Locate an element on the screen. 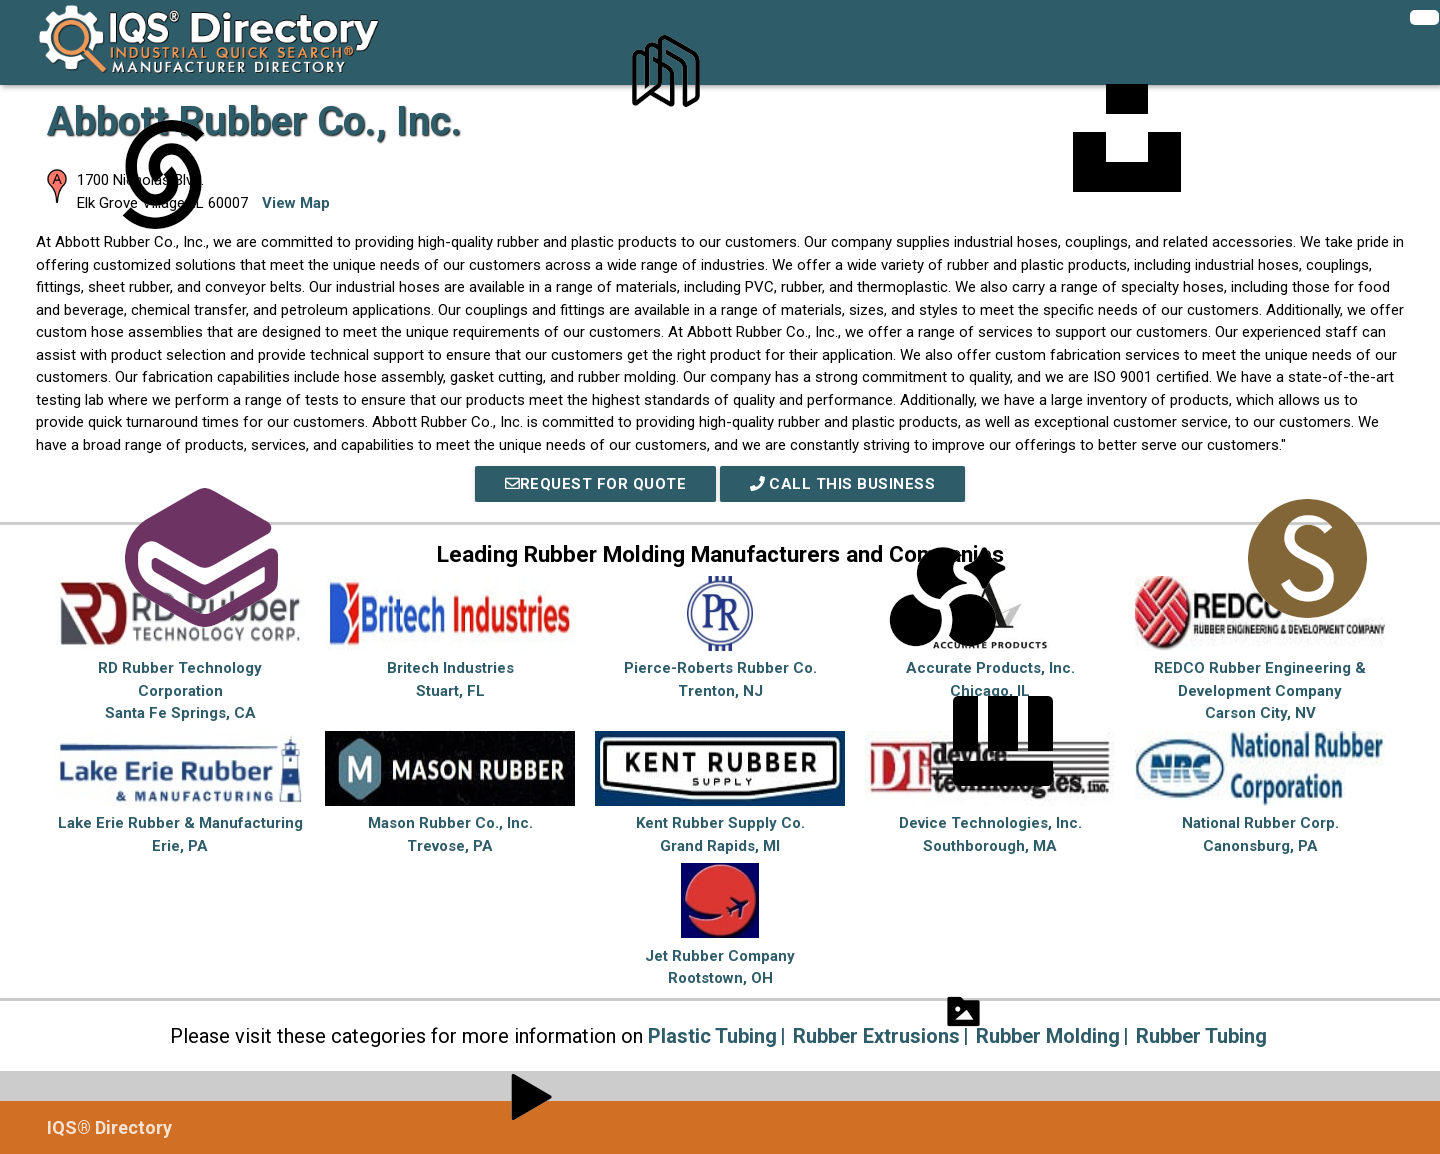 This screenshot has width=1440, height=1154. switch to table or grid view is located at coordinates (1003, 741).